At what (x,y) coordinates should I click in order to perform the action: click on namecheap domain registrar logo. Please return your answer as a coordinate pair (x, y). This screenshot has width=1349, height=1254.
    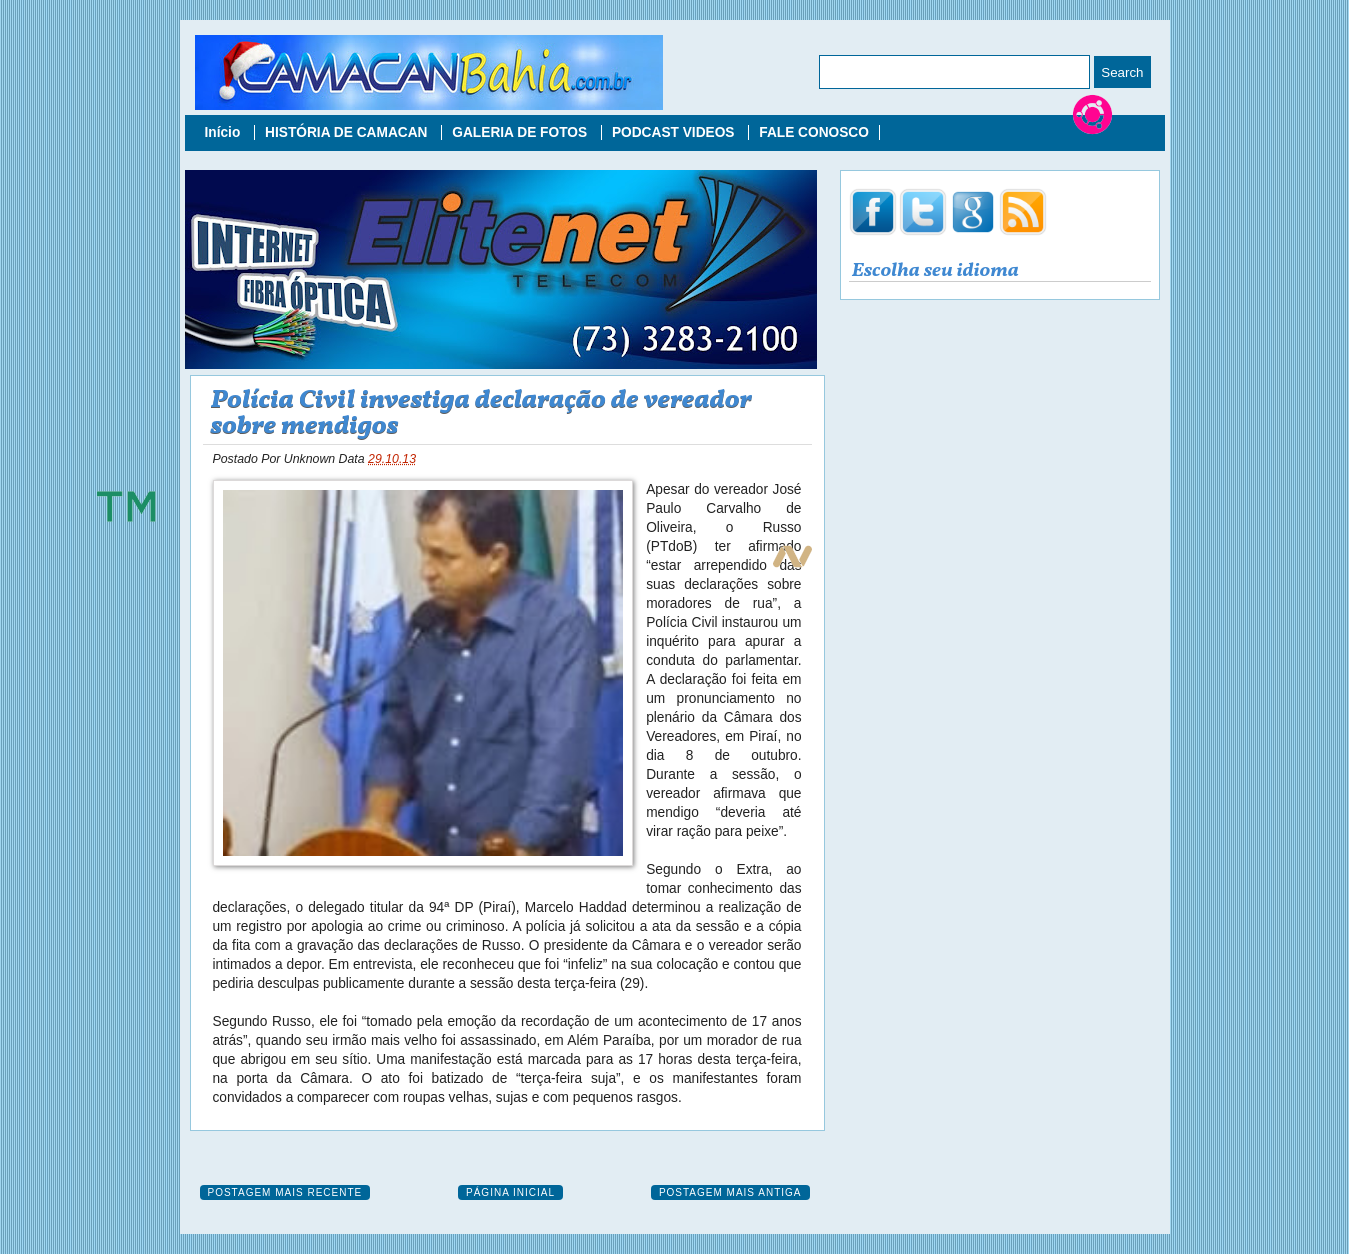
    Looking at the image, I should click on (792, 556).